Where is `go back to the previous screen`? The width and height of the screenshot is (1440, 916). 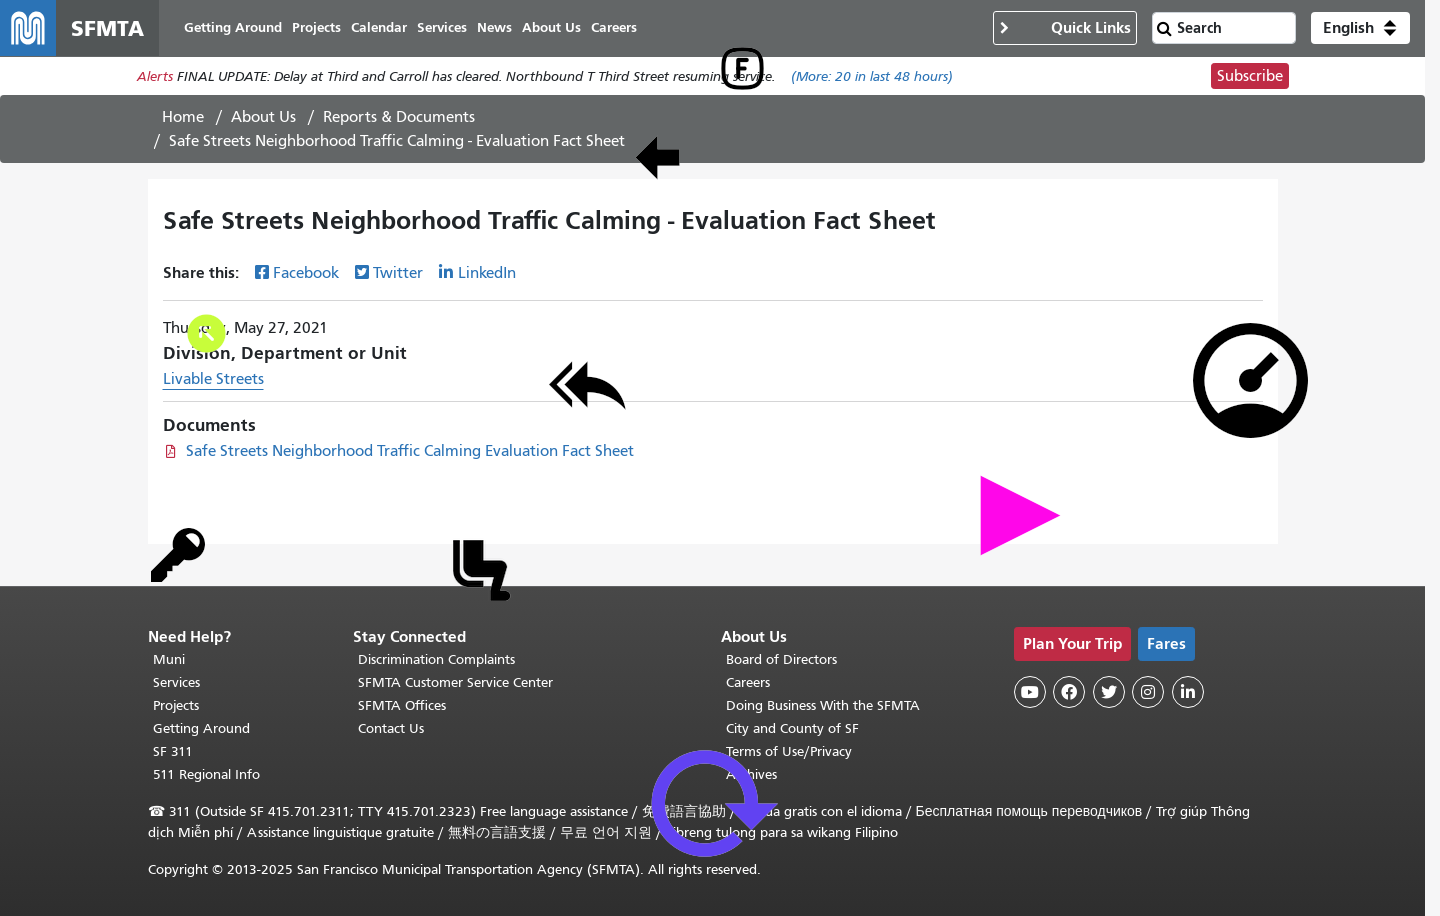
go back to the previous screen is located at coordinates (657, 157).